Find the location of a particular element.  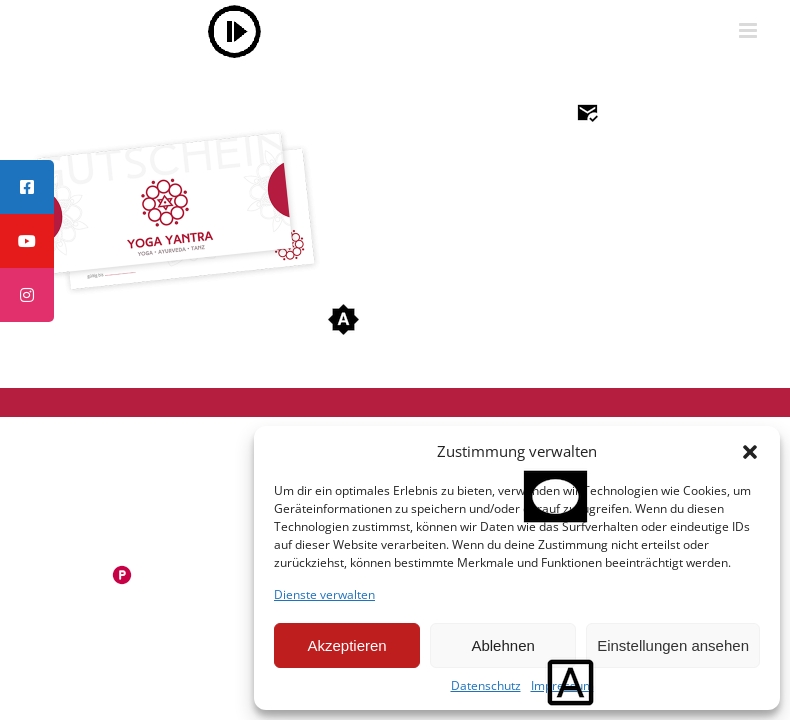

apply vignette effect to photo is located at coordinates (555, 496).